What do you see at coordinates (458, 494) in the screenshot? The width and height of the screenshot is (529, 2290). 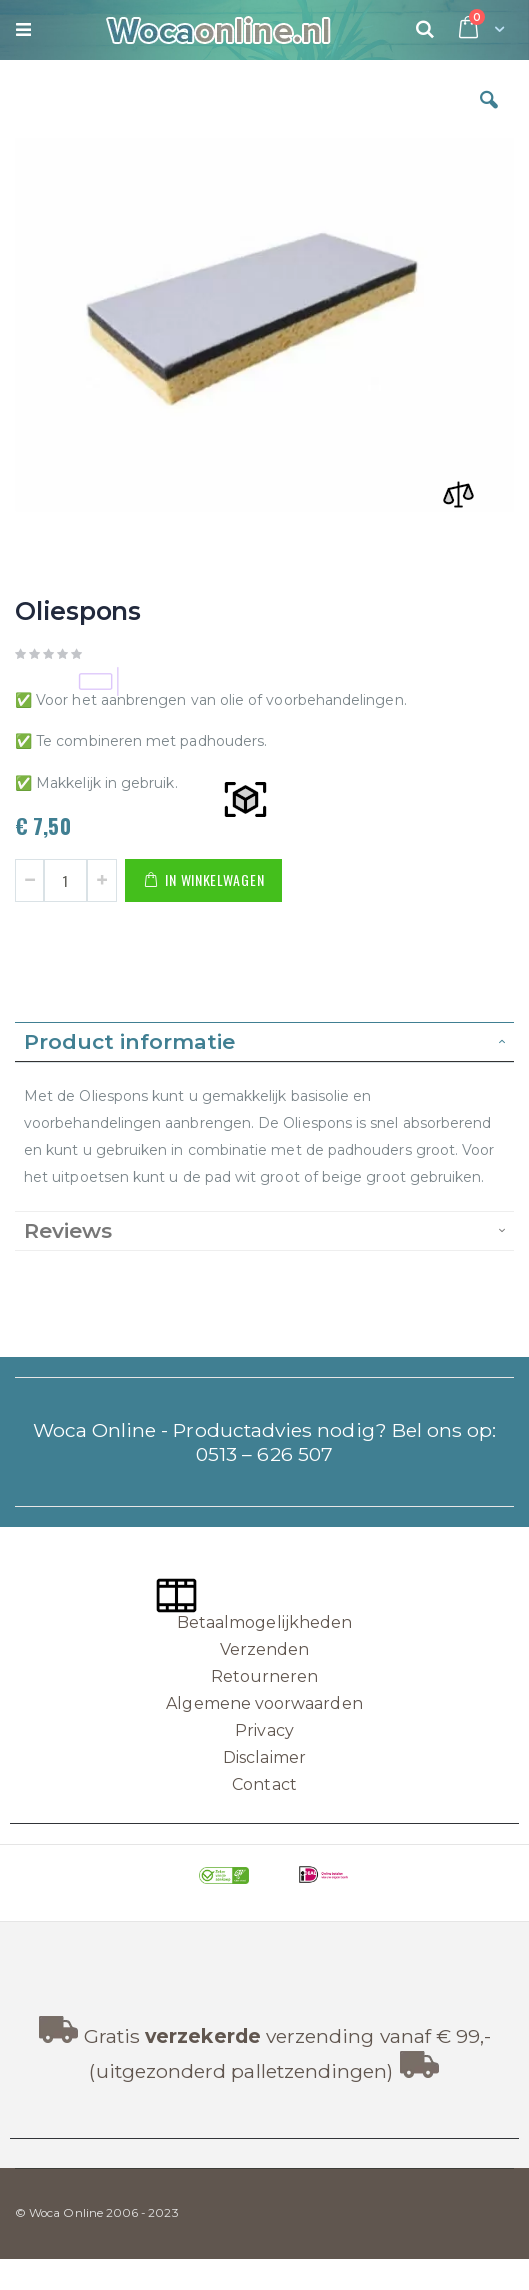 I see `access legal or terms of service information` at bounding box center [458, 494].